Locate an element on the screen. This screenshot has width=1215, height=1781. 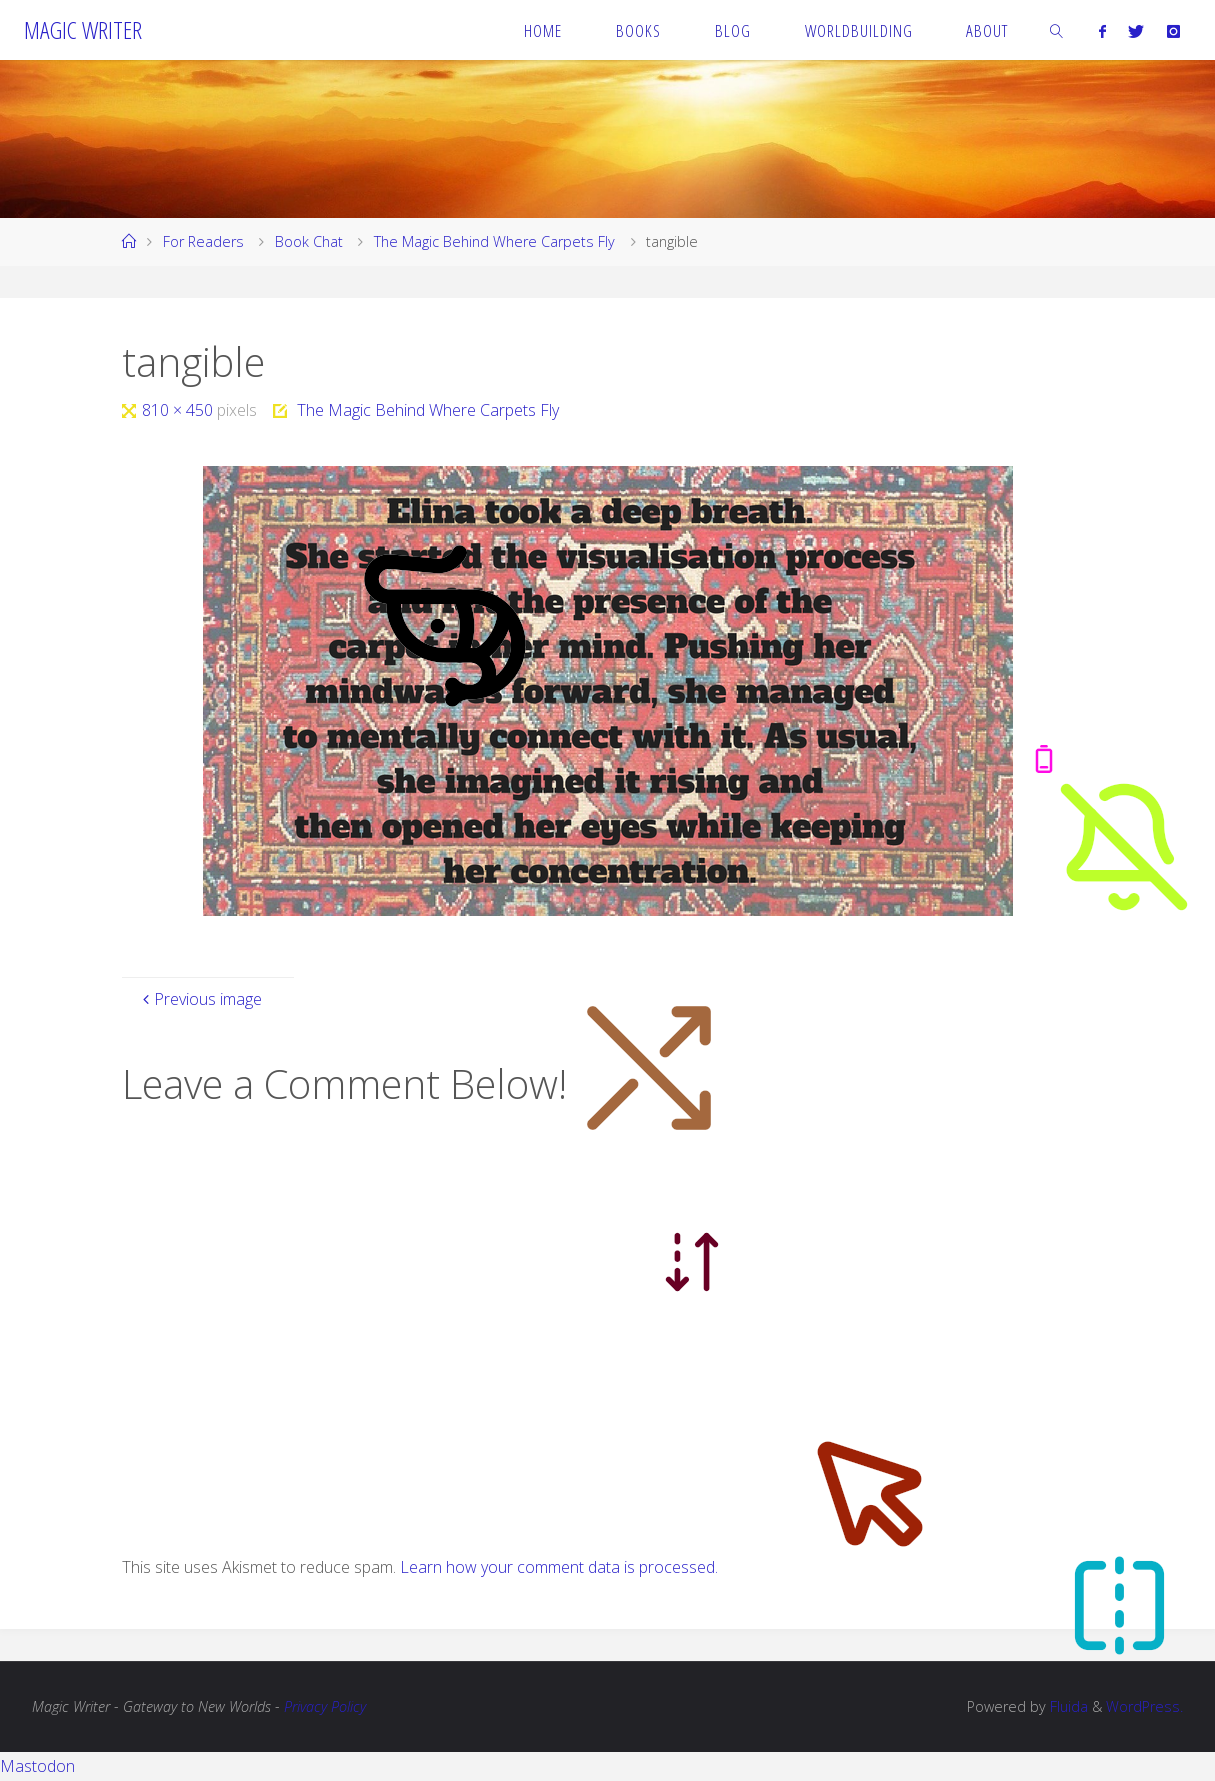
shuffle or randomize playback order is located at coordinates (649, 1068).